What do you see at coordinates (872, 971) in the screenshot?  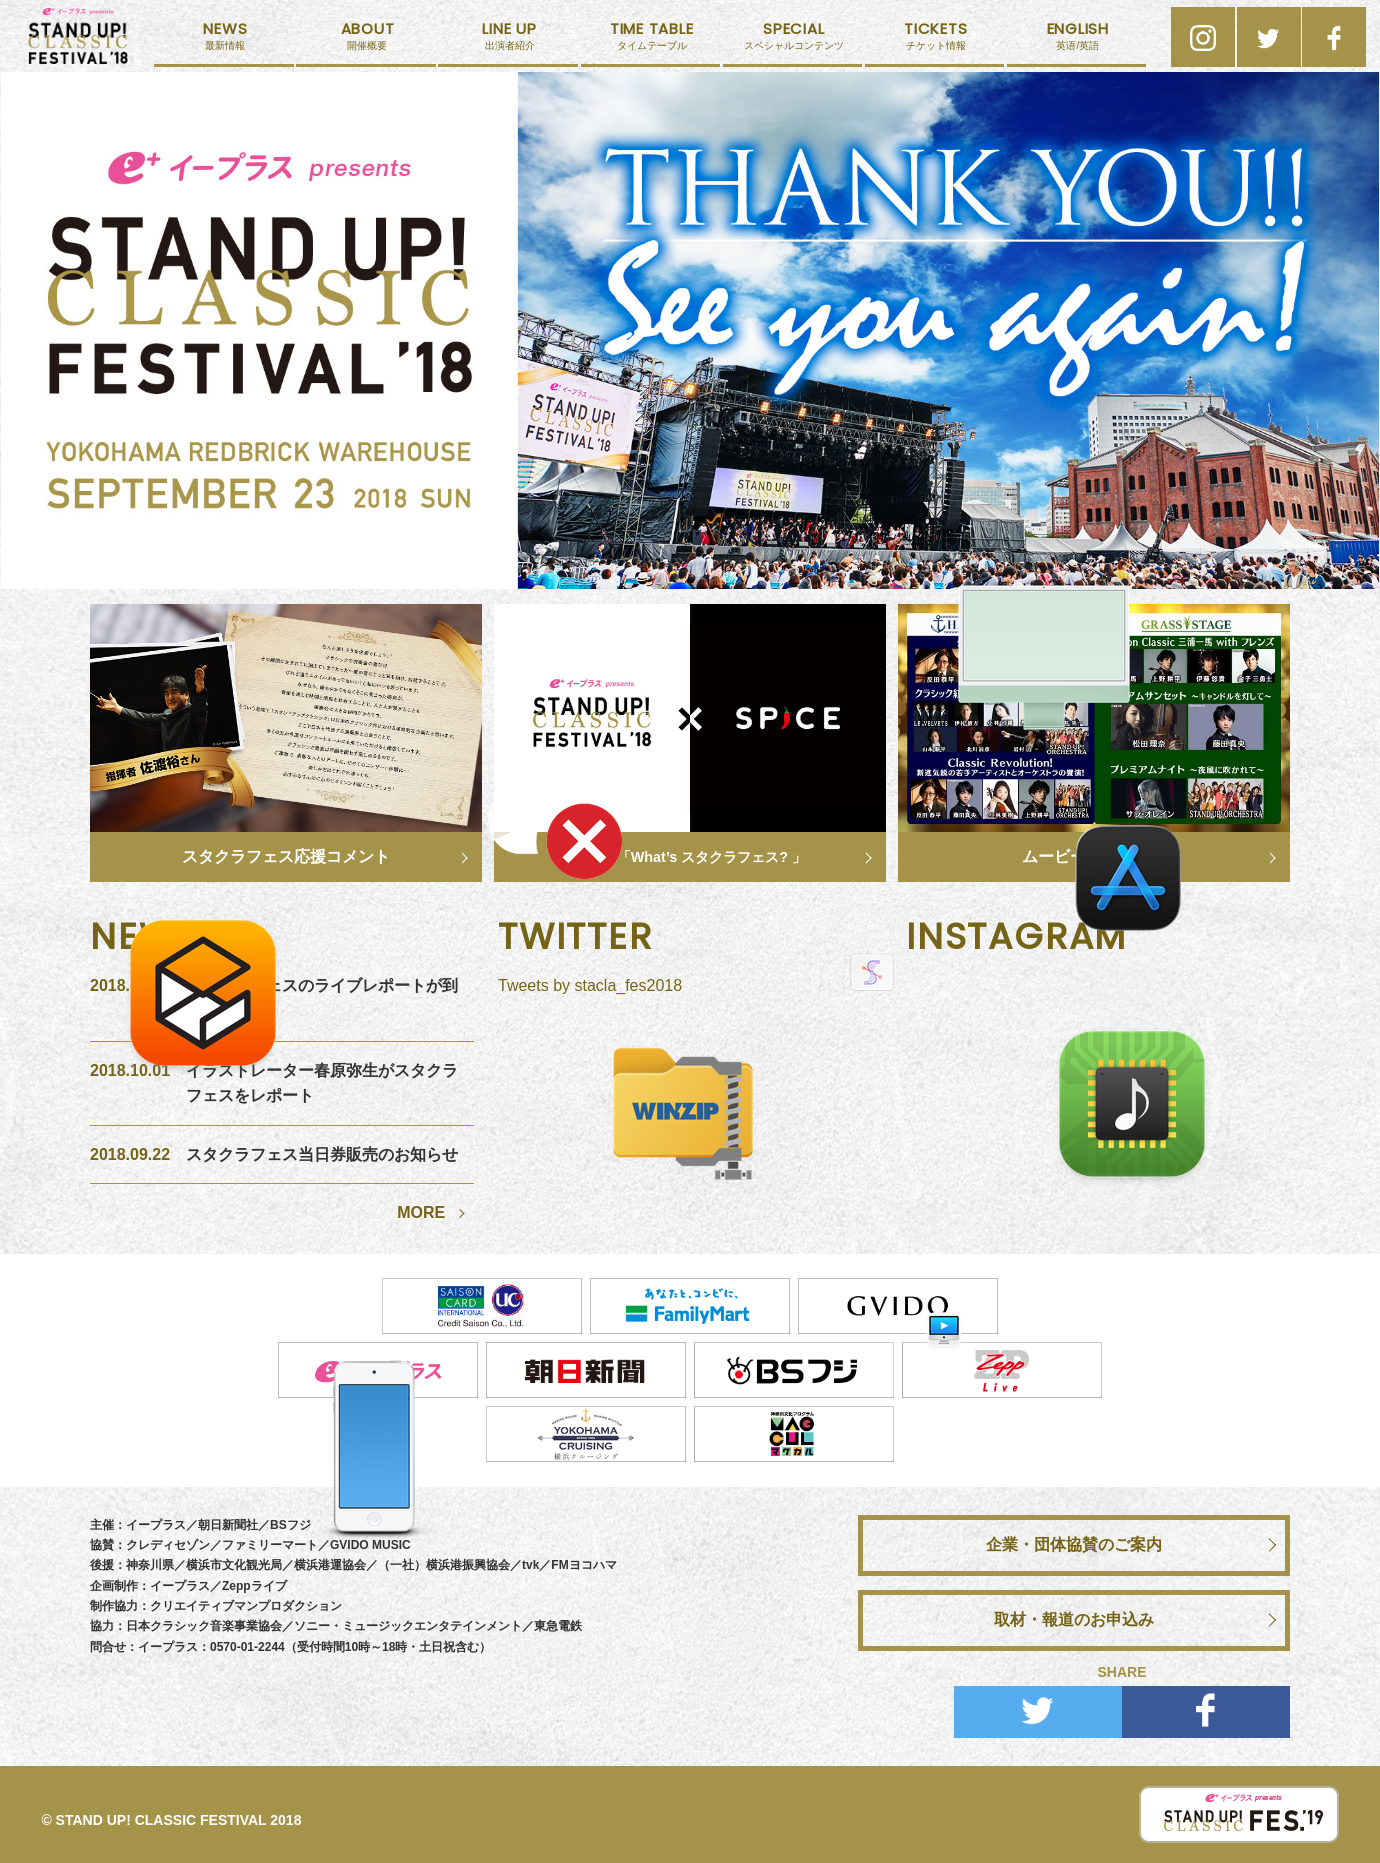 I see `compressed SVG image file` at bounding box center [872, 971].